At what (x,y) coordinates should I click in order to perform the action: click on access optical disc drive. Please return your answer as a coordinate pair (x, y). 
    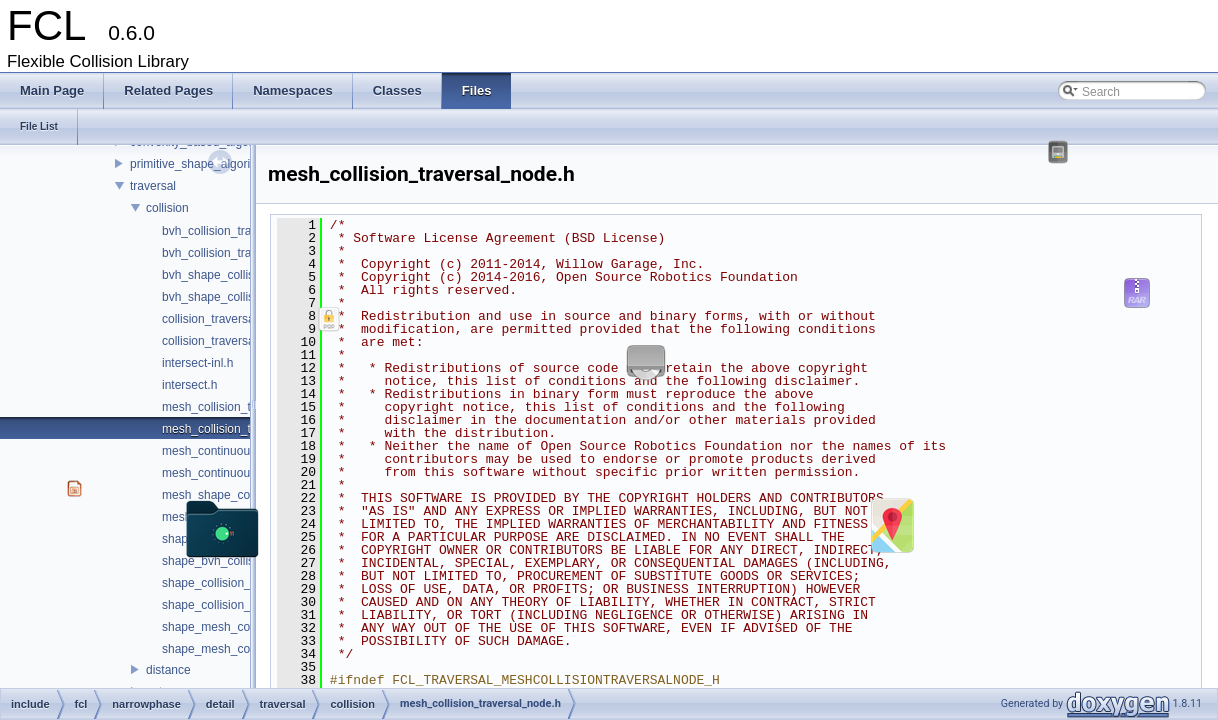
    Looking at the image, I should click on (646, 361).